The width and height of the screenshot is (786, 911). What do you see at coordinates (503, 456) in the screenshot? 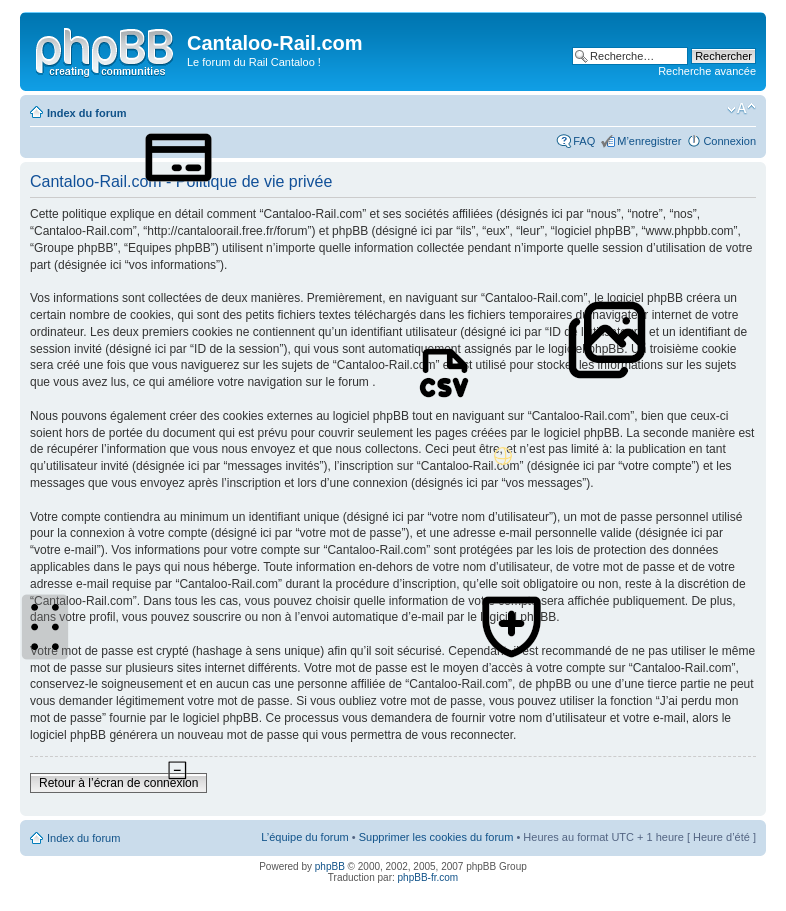
I see `access global or worldwide settings` at bounding box center [503, 456].